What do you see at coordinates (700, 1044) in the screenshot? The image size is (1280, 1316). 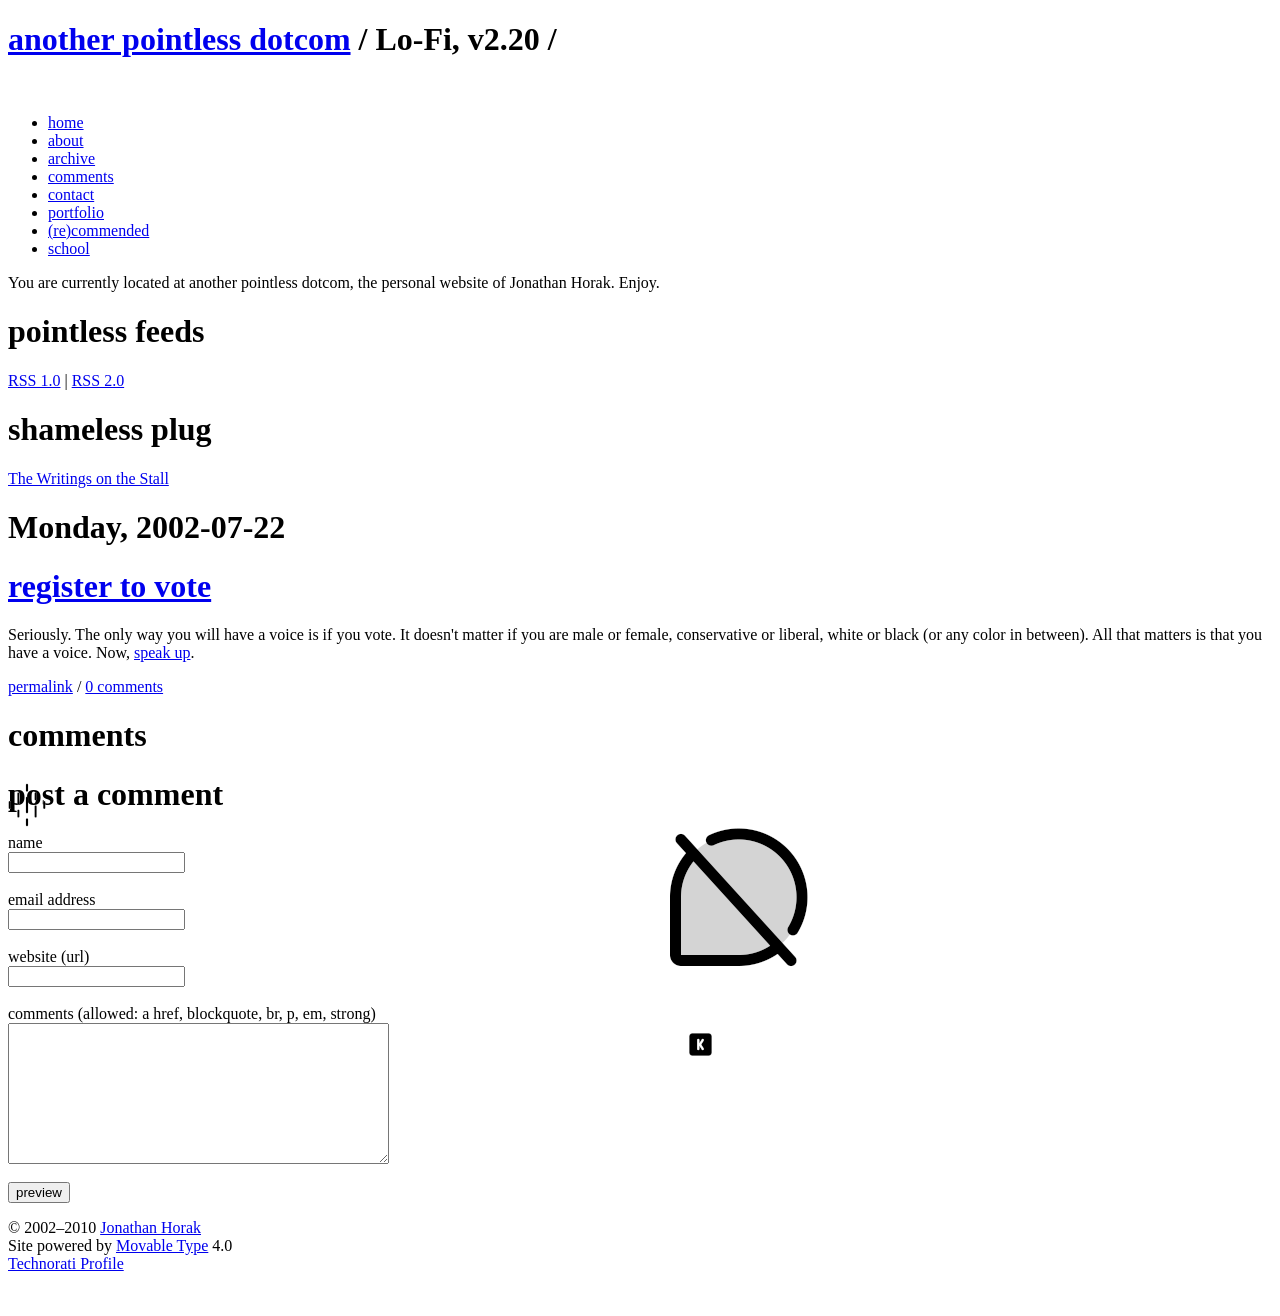 I see `keyboard shortcut indicator for the letter K` at bounding box center [700, 1044].